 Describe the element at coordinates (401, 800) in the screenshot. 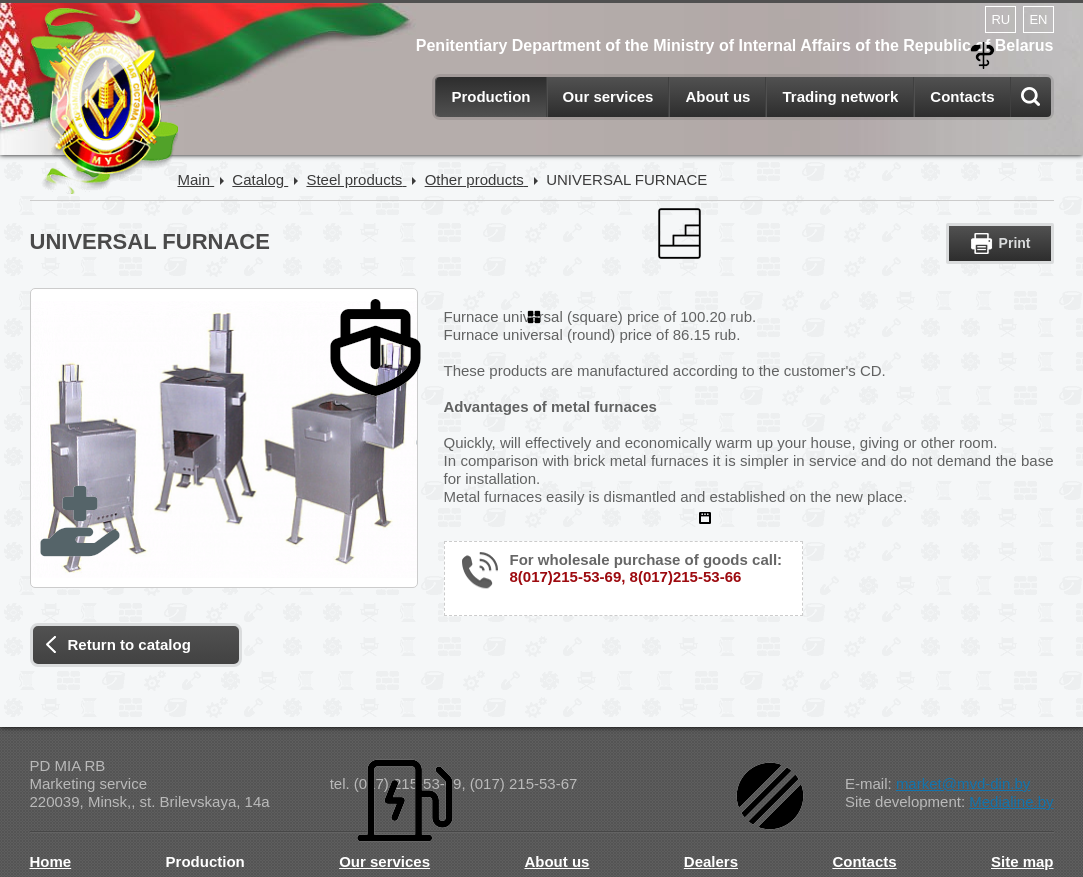

I see `find nearby electric vehicle charging stations` at that location.